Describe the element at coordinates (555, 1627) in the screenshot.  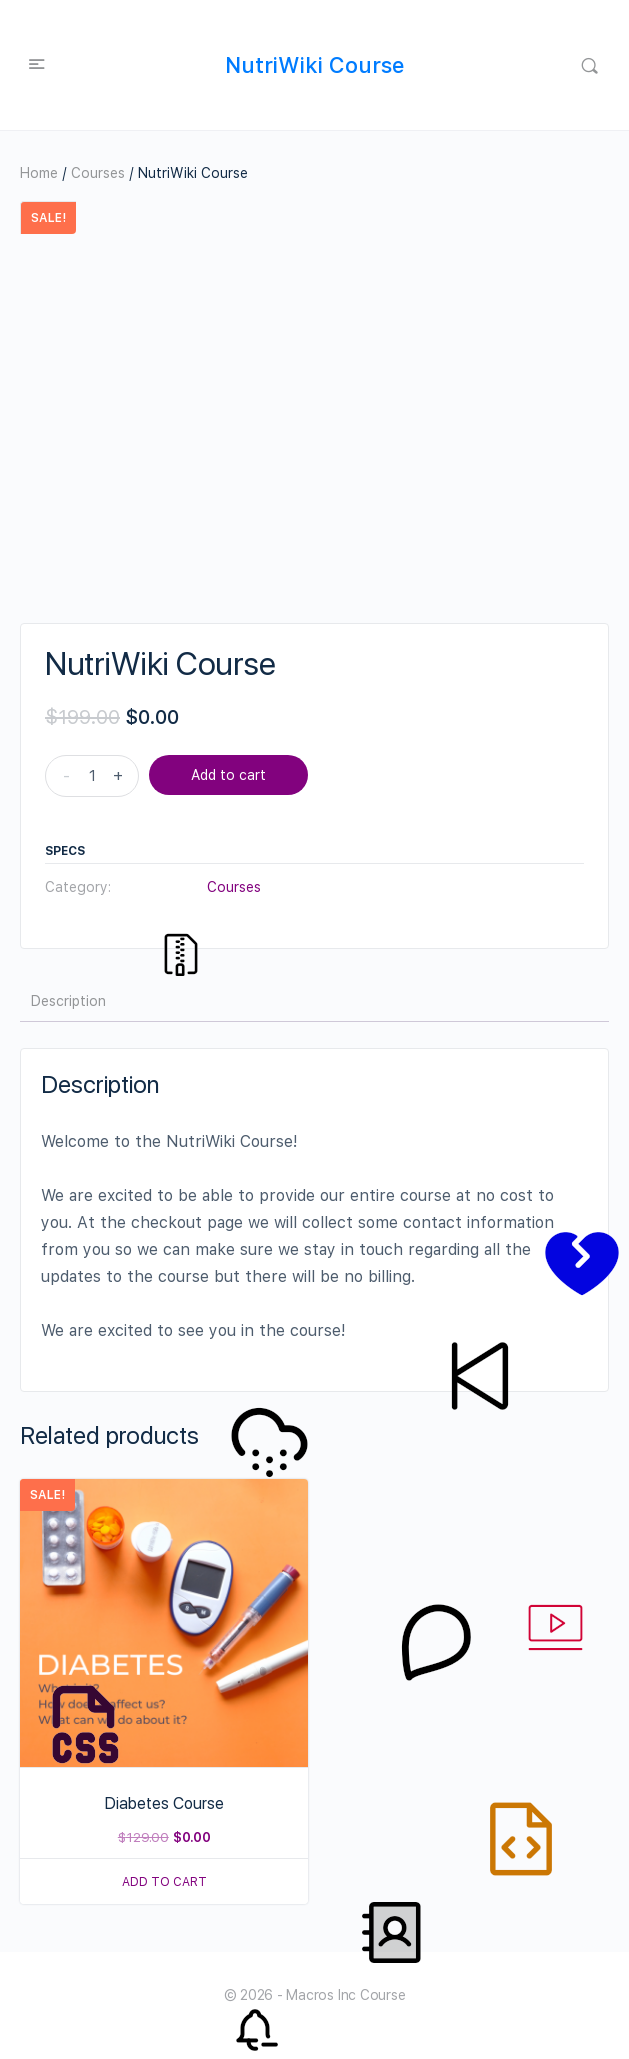
I see `play or watch a video` at that location.